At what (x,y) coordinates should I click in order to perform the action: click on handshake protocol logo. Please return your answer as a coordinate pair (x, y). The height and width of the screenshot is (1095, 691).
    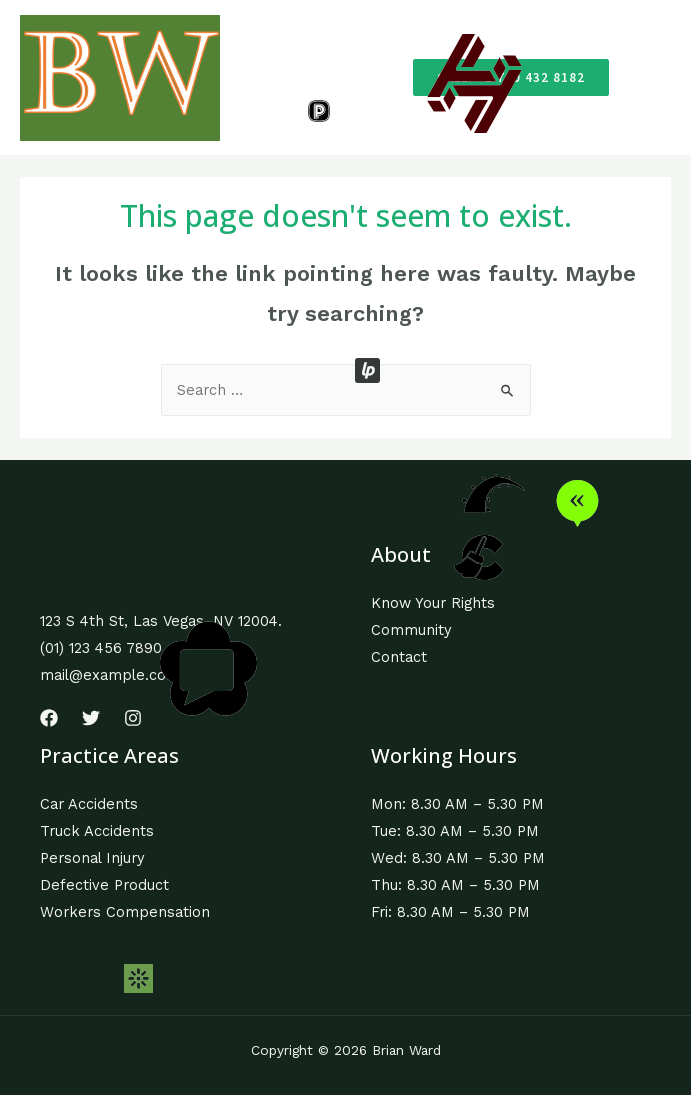
    Looking at the image, I should click on (474, 83).